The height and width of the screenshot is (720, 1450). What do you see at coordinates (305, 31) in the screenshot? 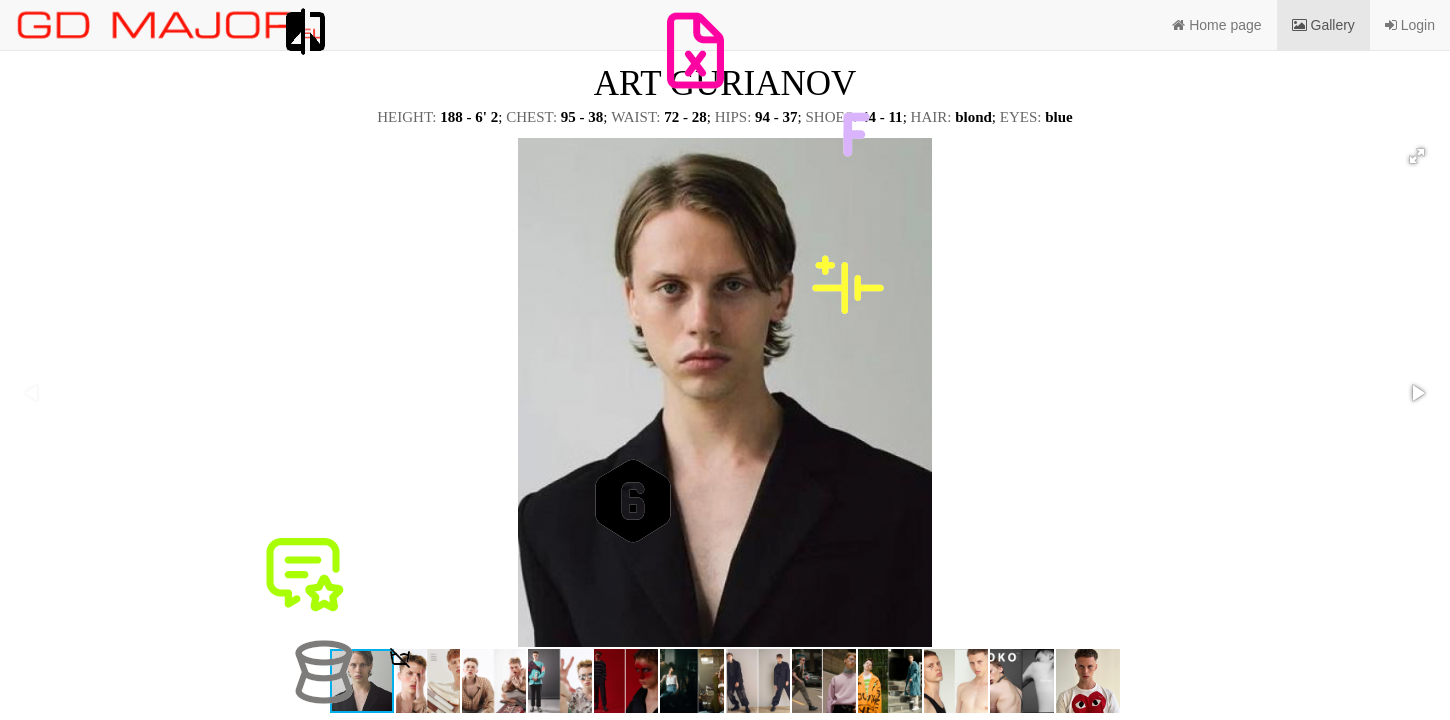
I see `compare two images side by side` at bounding box center [305, 31].